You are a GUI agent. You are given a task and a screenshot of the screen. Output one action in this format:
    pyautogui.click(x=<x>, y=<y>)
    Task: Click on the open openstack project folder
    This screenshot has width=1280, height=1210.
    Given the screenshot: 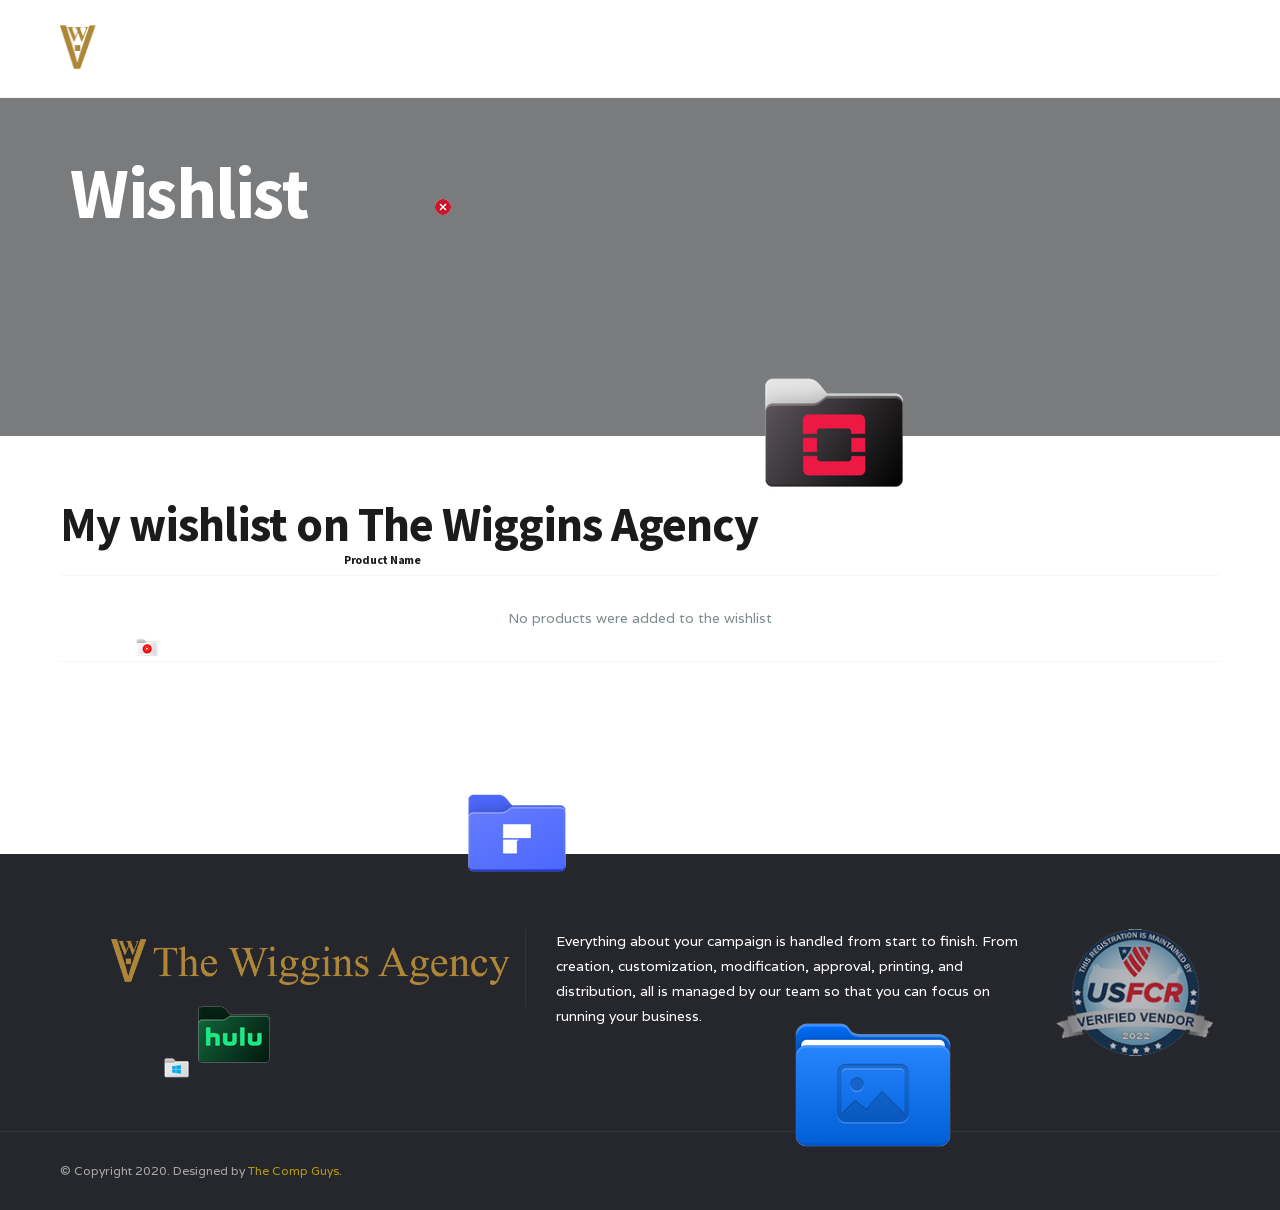 What is the action you would take?
    pyautogui.click(x=833, y=436)
    